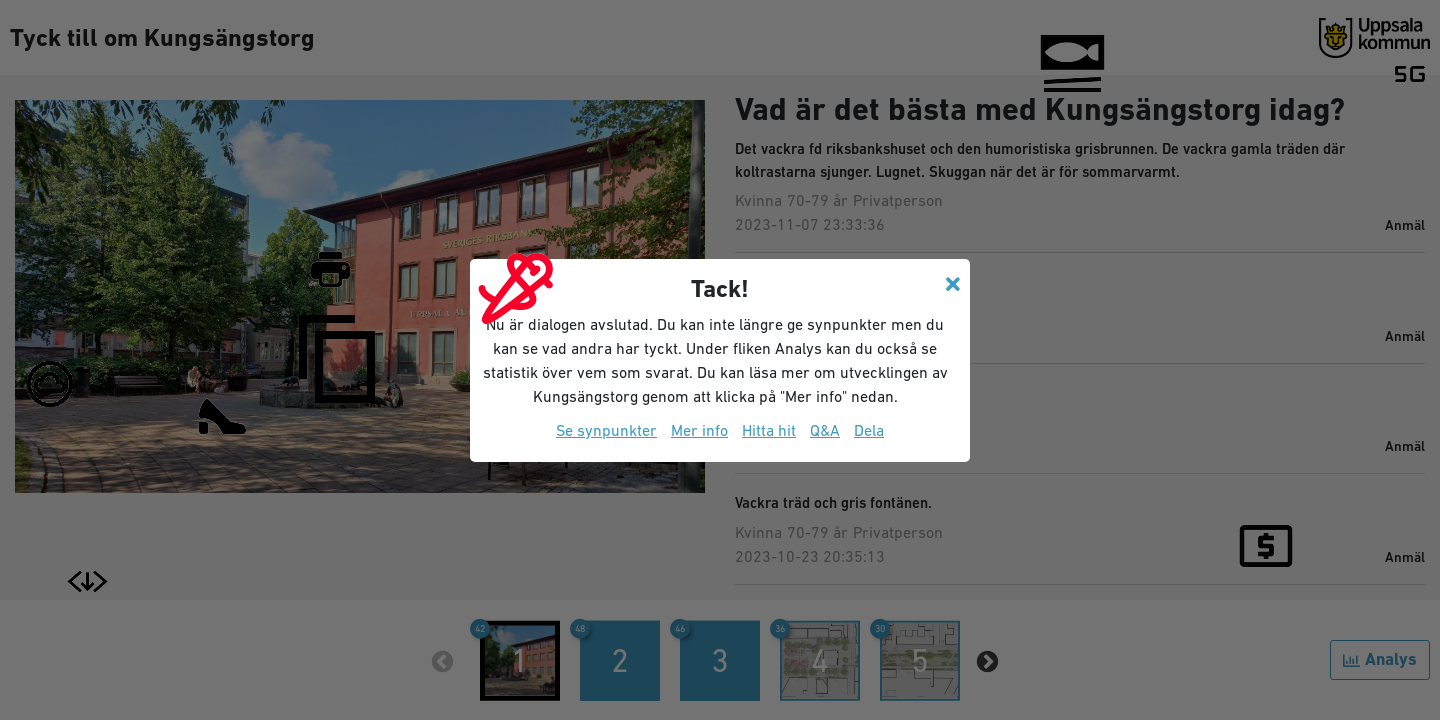 The image size is (1440, 720). What do you see at coordinates (330, 269) in the screenshot?
I see `print this document` at bounding box center [330, 269].